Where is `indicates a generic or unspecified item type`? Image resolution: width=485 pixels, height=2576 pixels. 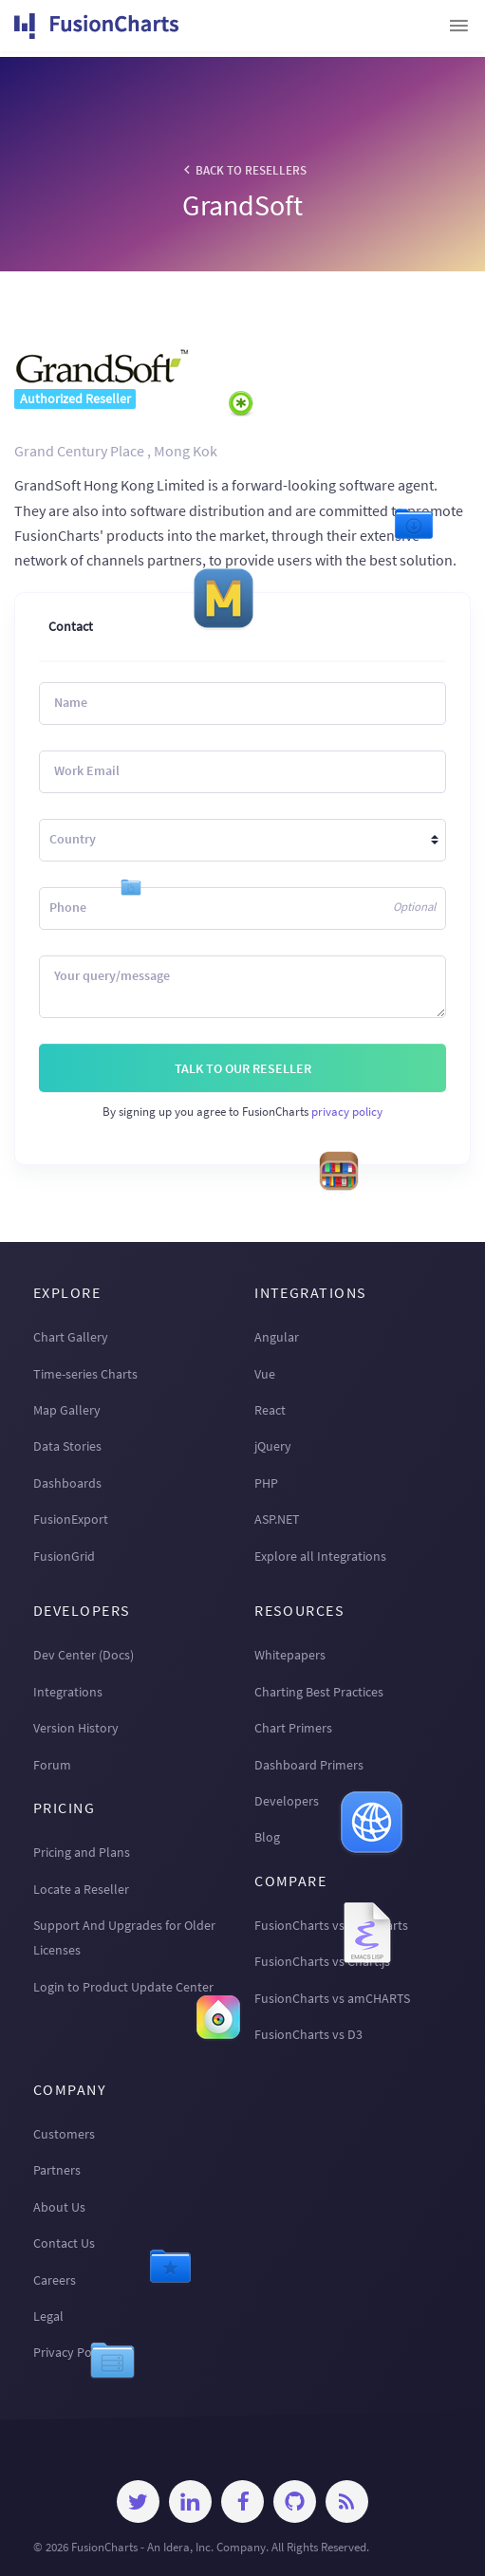
indicates a generic or unspecified item type is located at coordinates (241, 403).